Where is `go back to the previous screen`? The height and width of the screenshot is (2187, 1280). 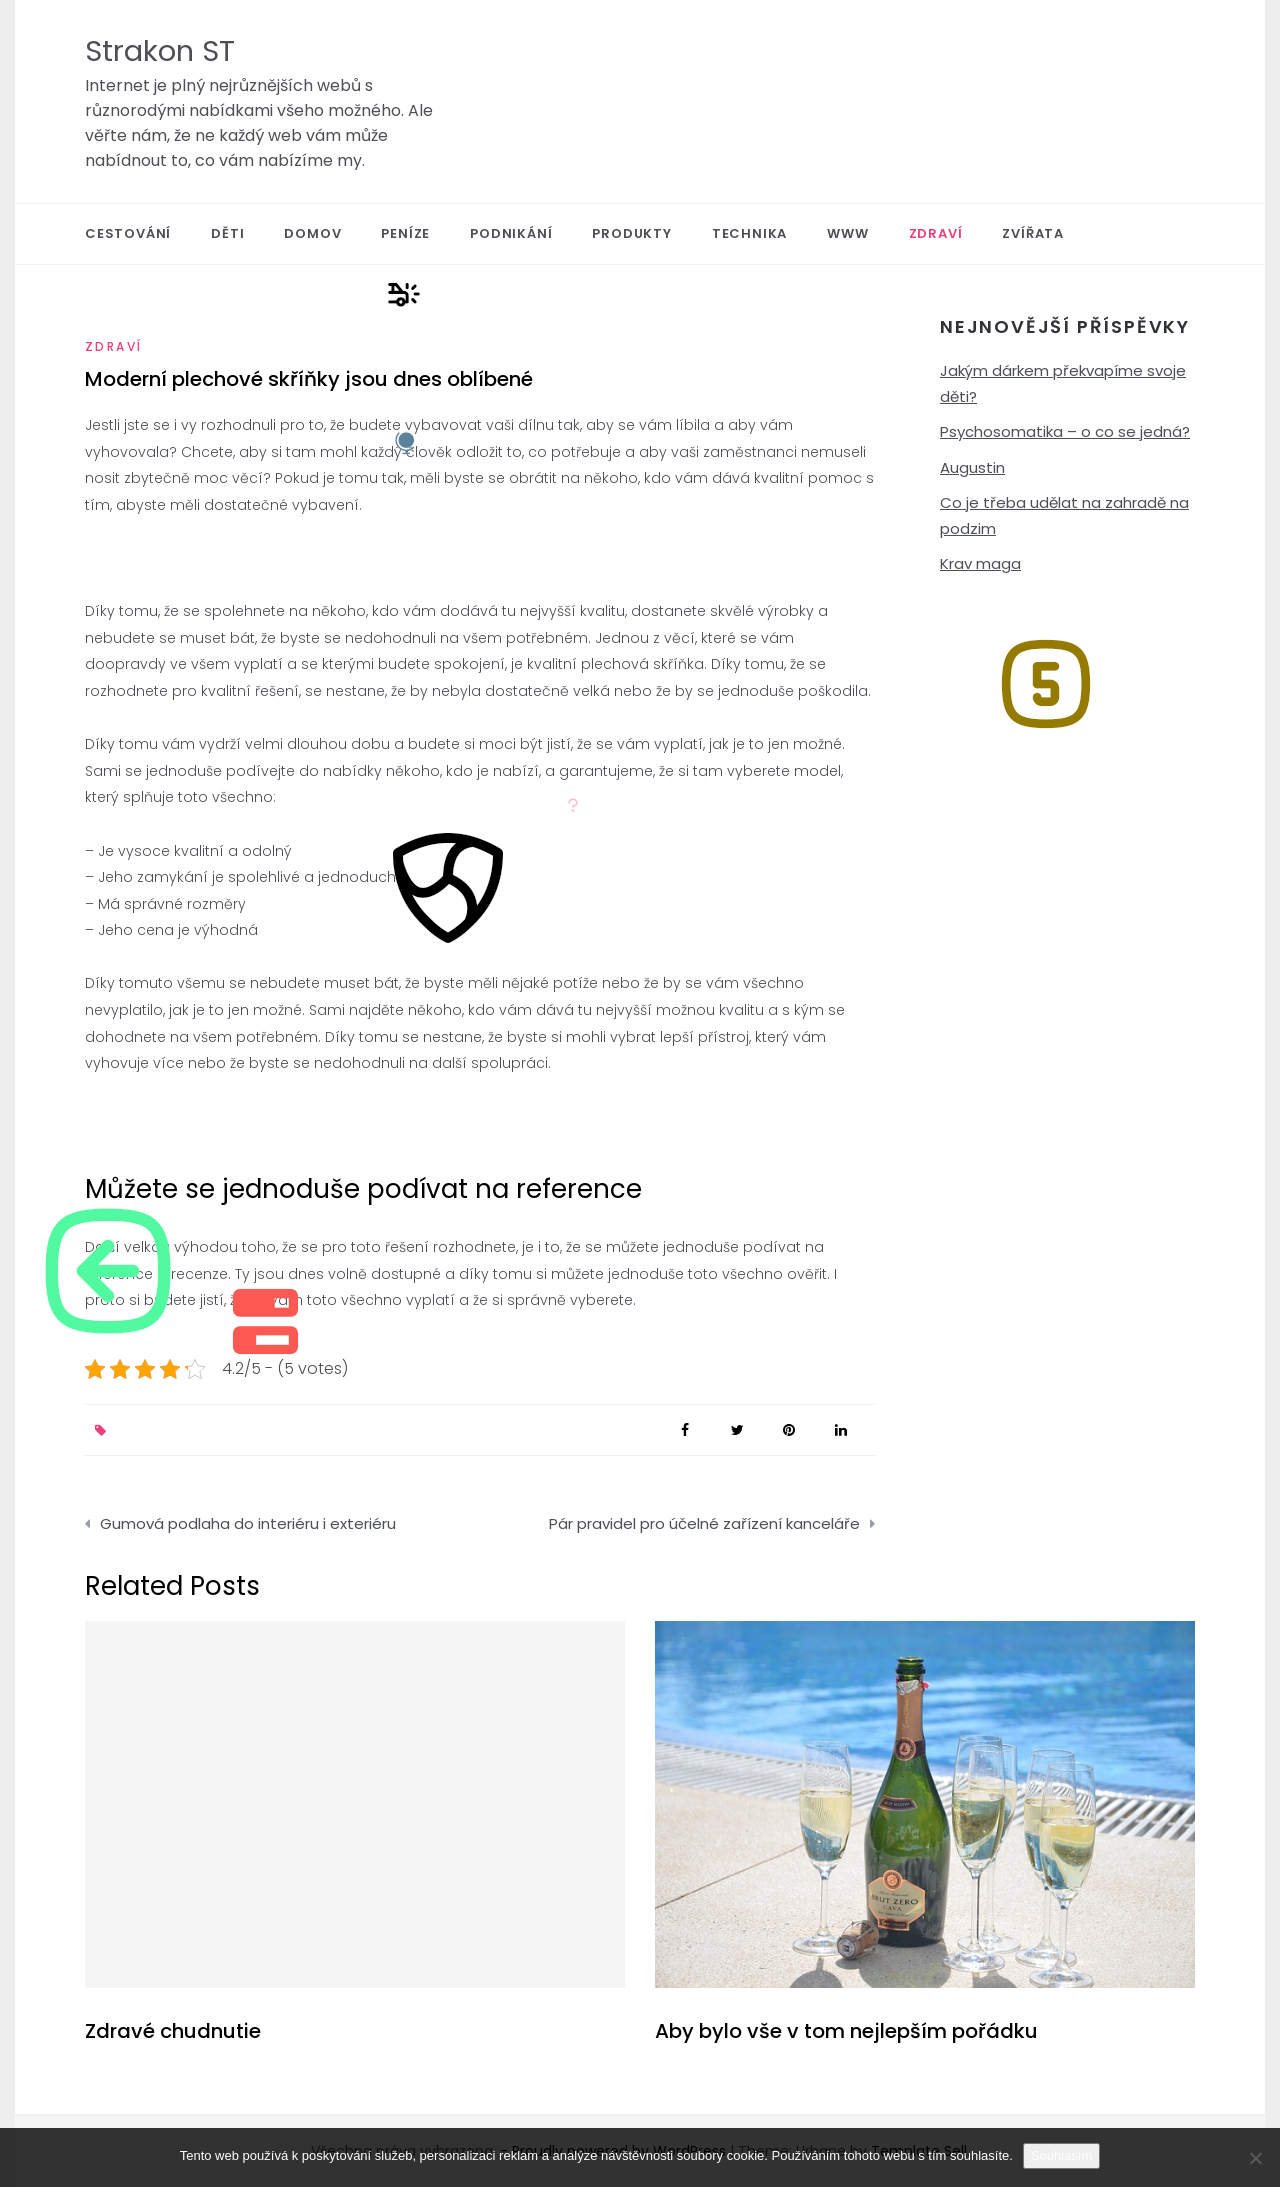 go back to the previous screen is located at coordinates (108, 1271).